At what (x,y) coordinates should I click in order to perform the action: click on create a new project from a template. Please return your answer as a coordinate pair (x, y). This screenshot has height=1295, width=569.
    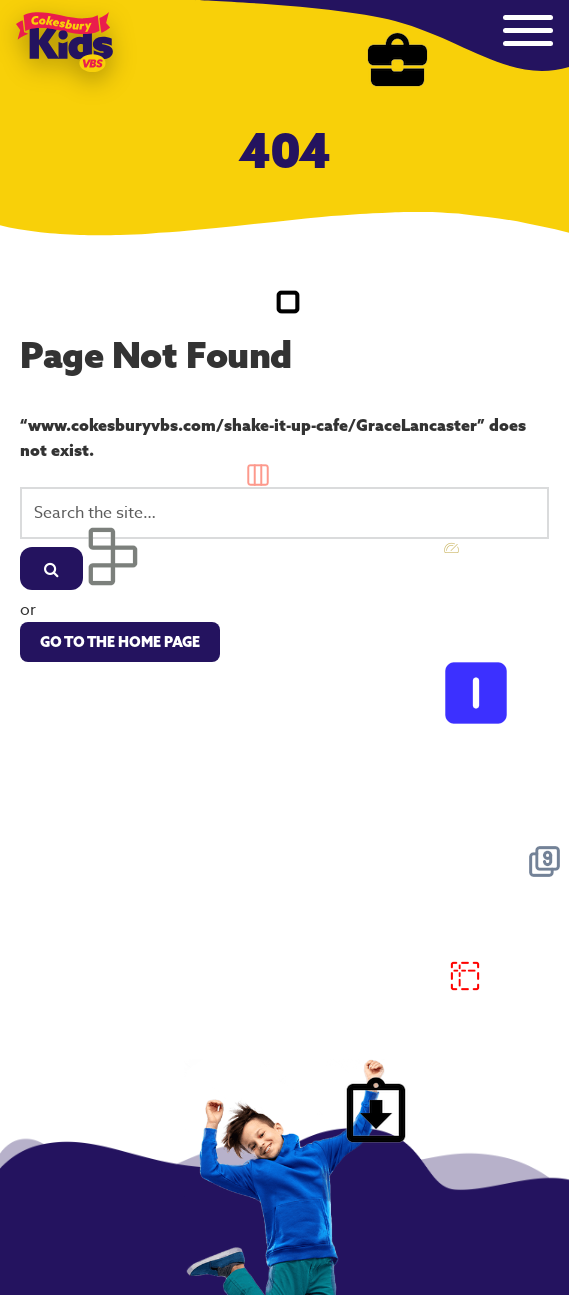
    Looking at the image, I should click on (465, 976).